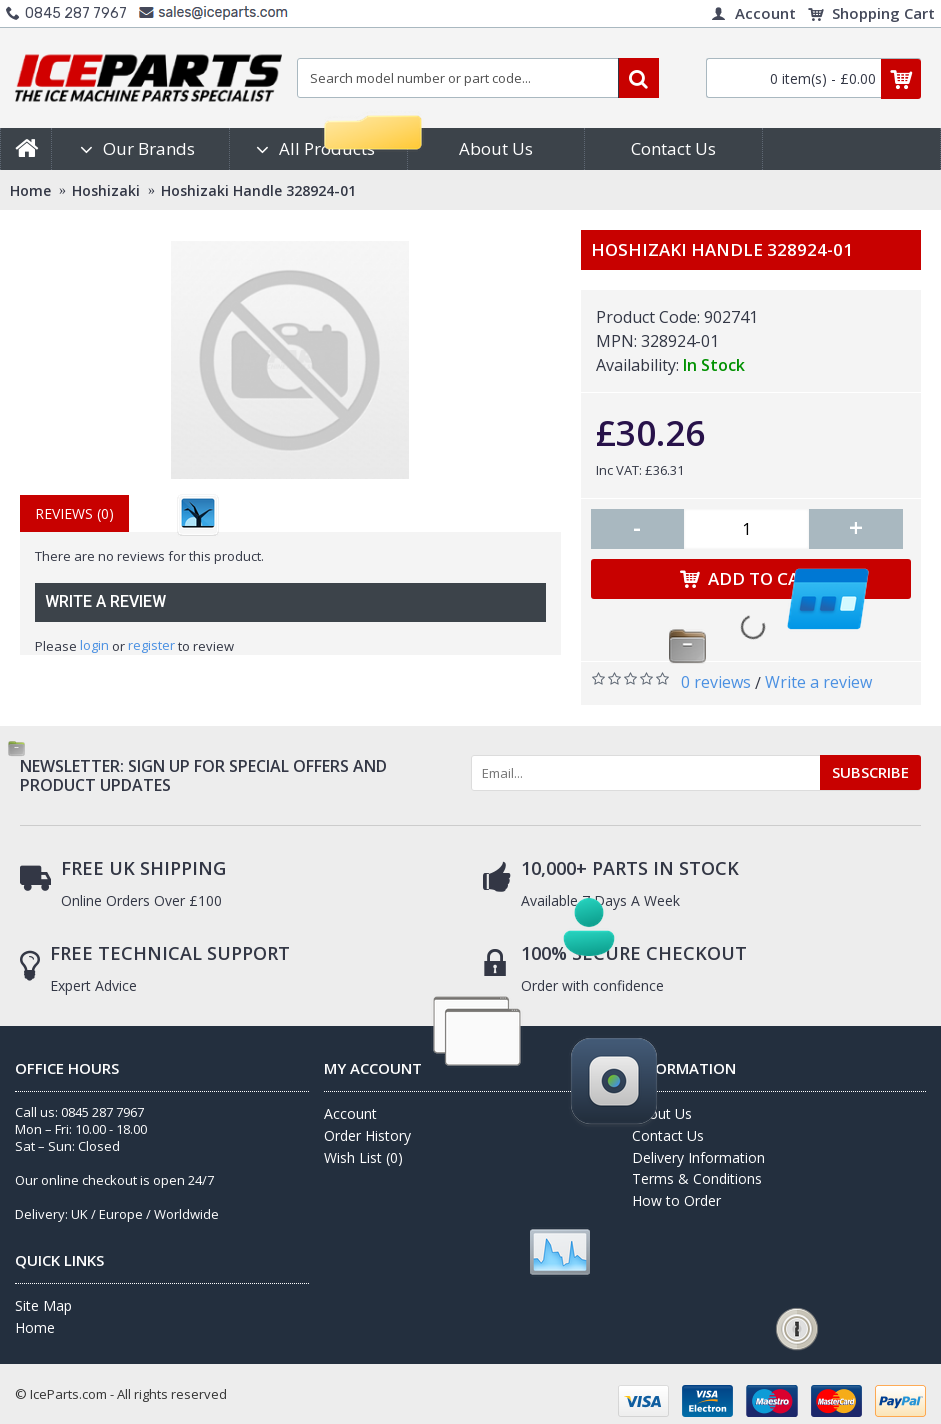 The image size is (941, 1424). What do you see at coordinates (16, 748) in the screenshot?
I see `open the file manager` at bounding box center [16, 748].